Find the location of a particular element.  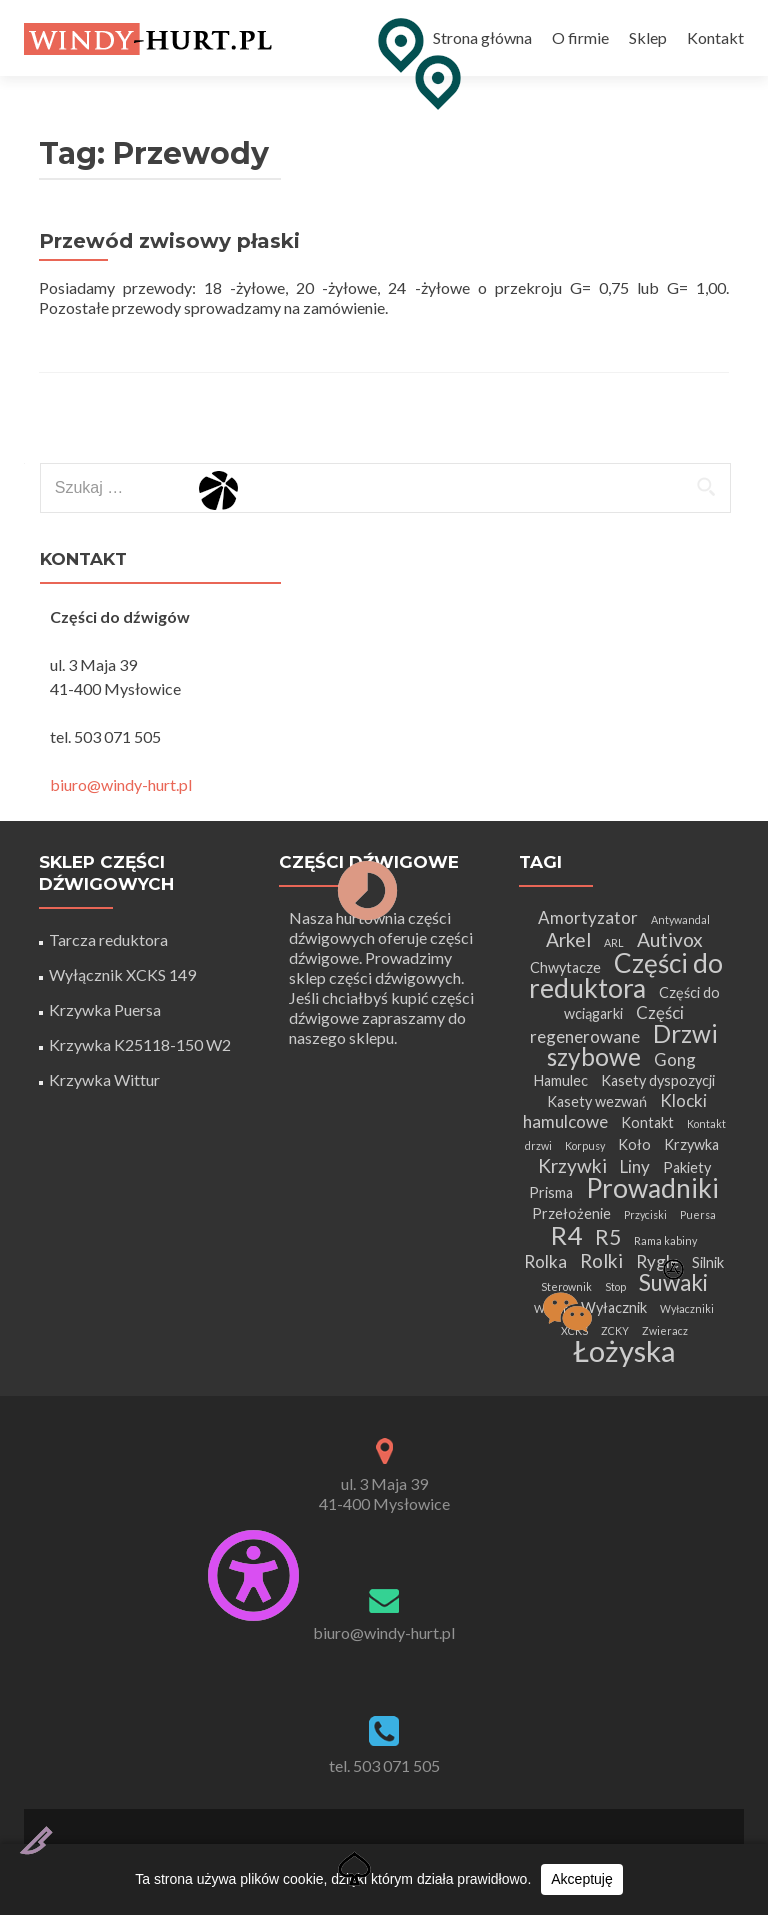

measure distance between two locations is located at coordinates (419, 63).